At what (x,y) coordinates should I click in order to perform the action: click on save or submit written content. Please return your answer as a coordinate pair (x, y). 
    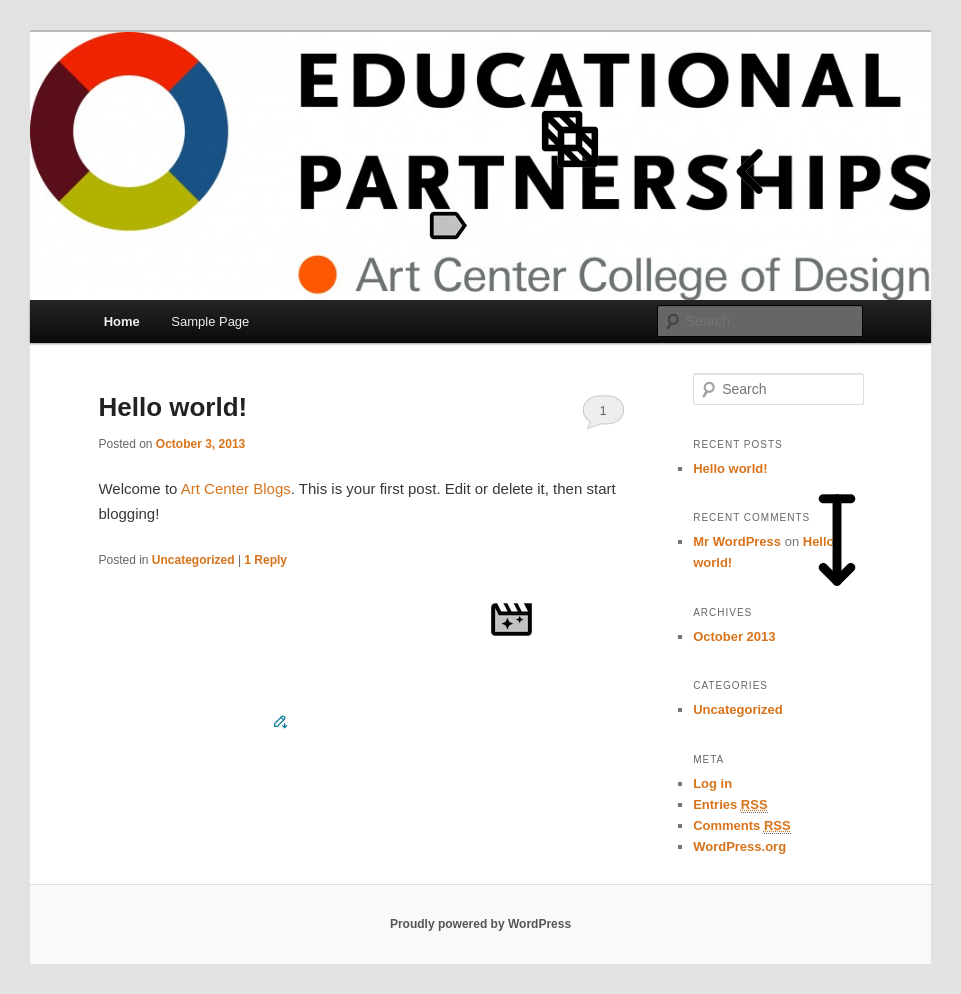
    Looking at the image, I should click on (280, 721).